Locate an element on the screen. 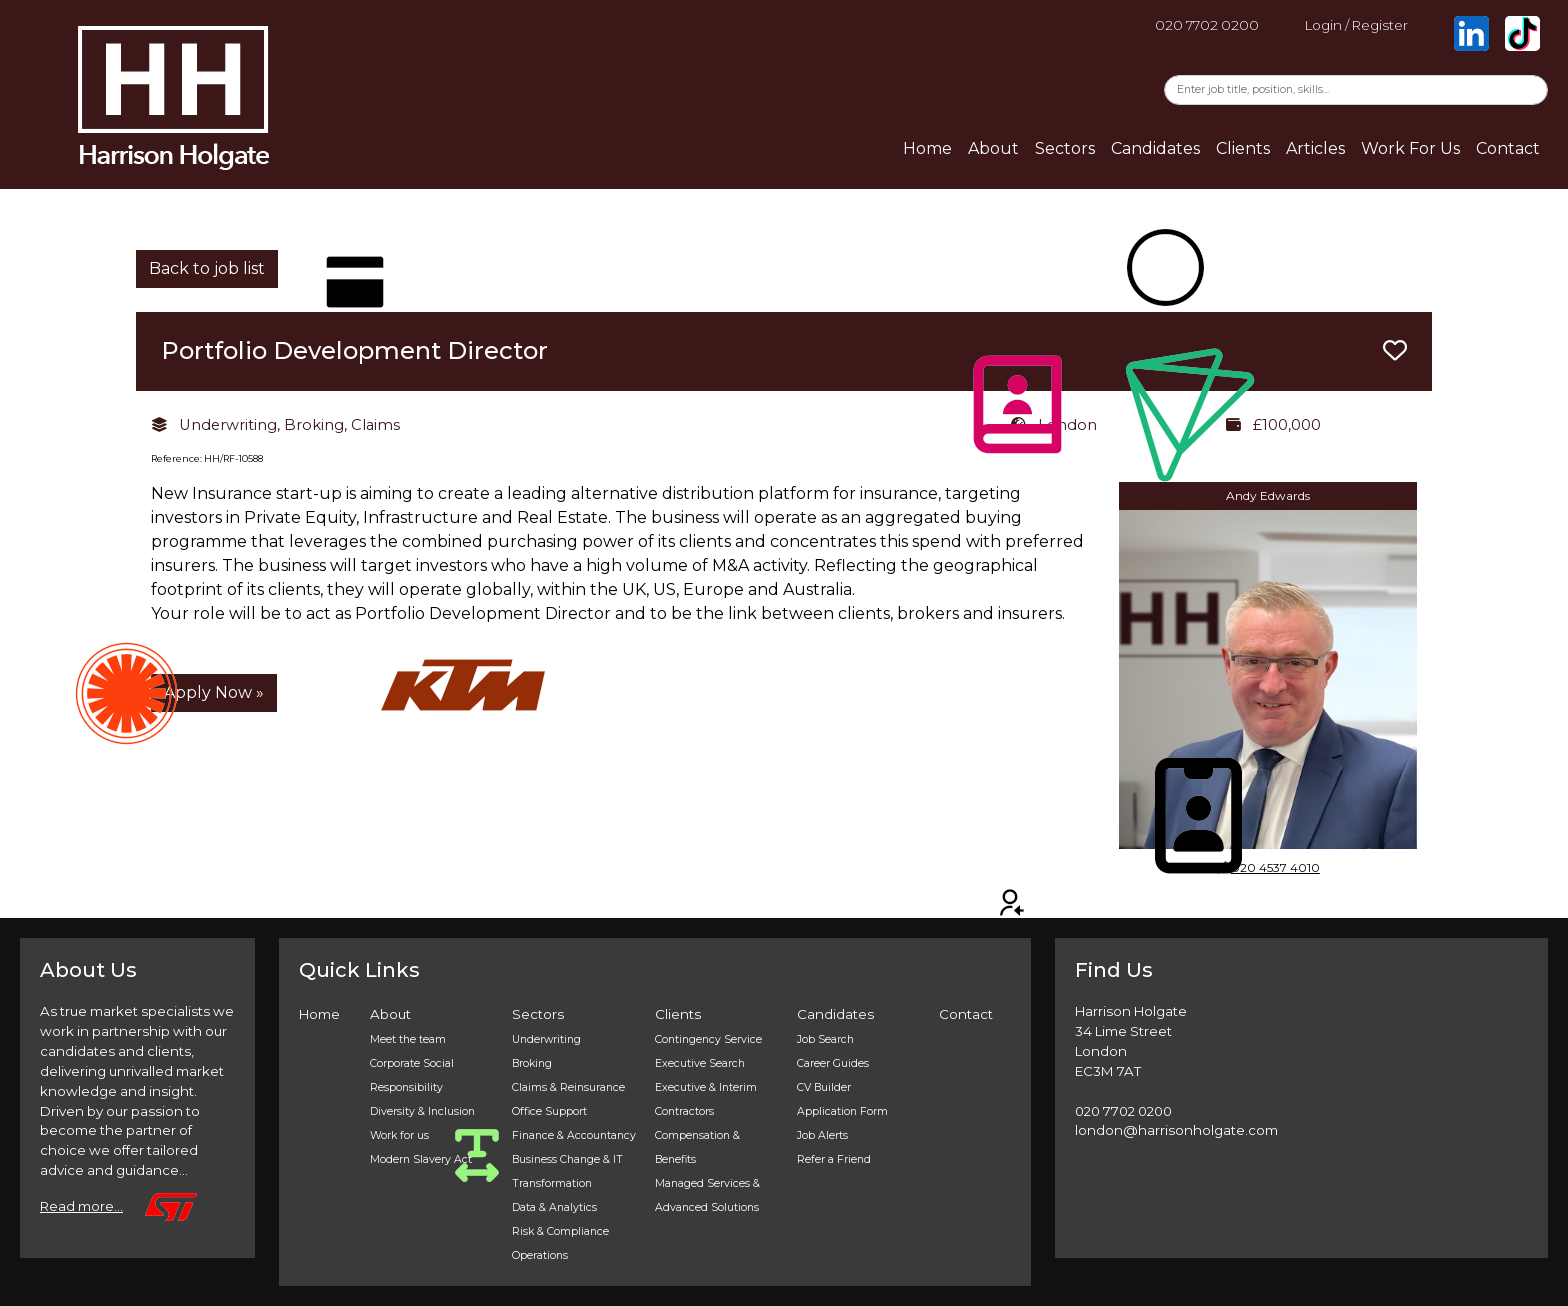 The height and width of the screenshot is (1306, 1568). view user profile or identification is located at coordinates (1198, 815).